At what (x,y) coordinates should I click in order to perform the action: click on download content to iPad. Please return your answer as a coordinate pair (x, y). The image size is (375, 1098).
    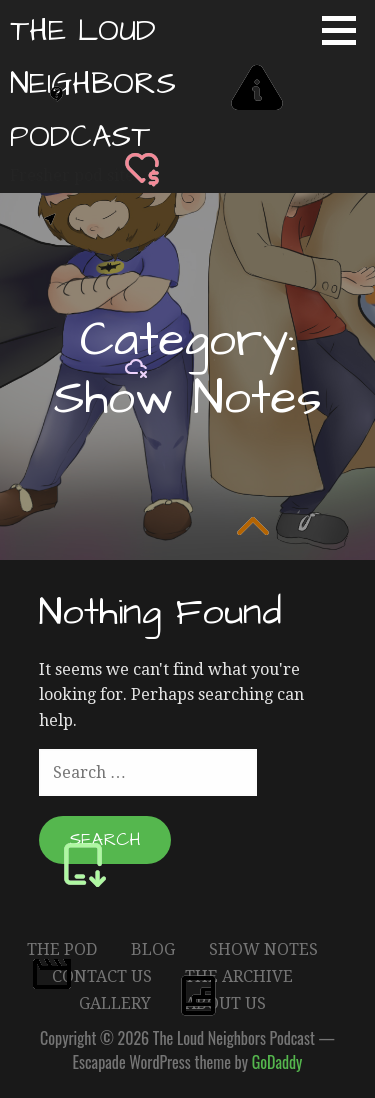
    Looking at the image, I should click on (83, 864).